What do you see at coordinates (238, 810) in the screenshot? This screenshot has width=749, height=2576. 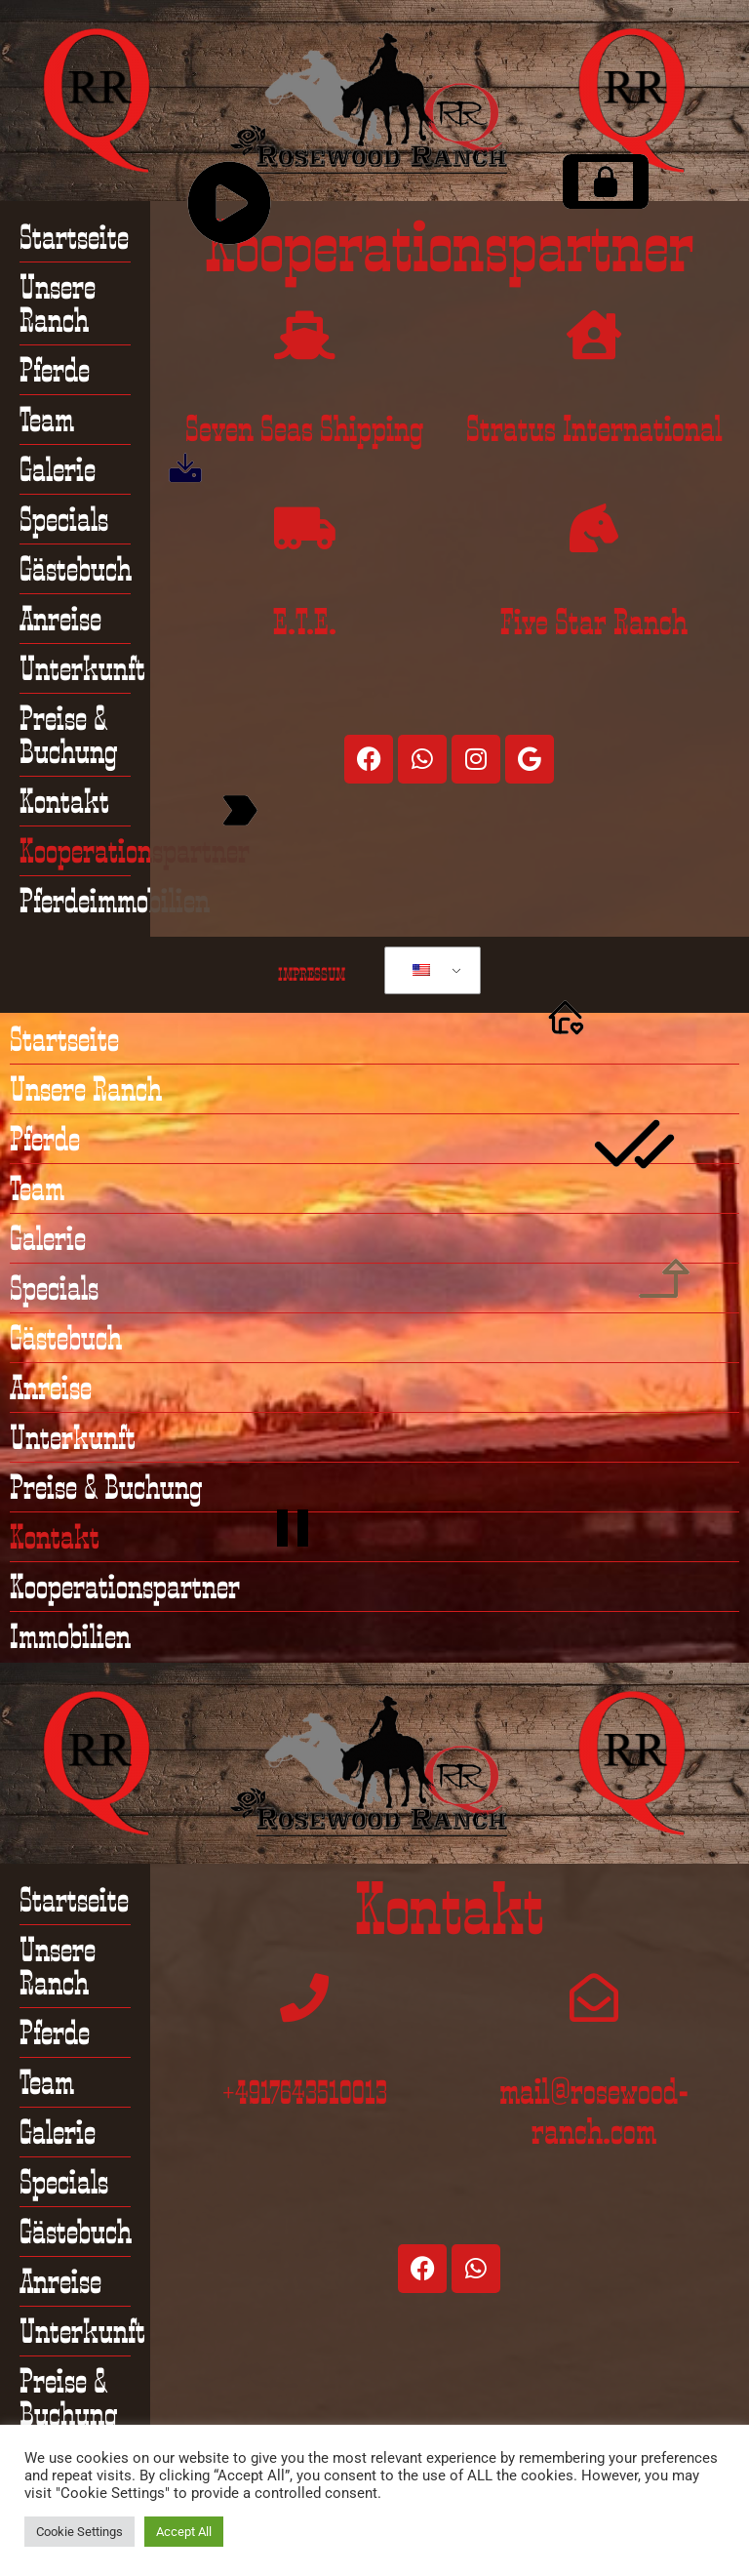 I see `mark a message or item as important` at bounding box center [238, 810].